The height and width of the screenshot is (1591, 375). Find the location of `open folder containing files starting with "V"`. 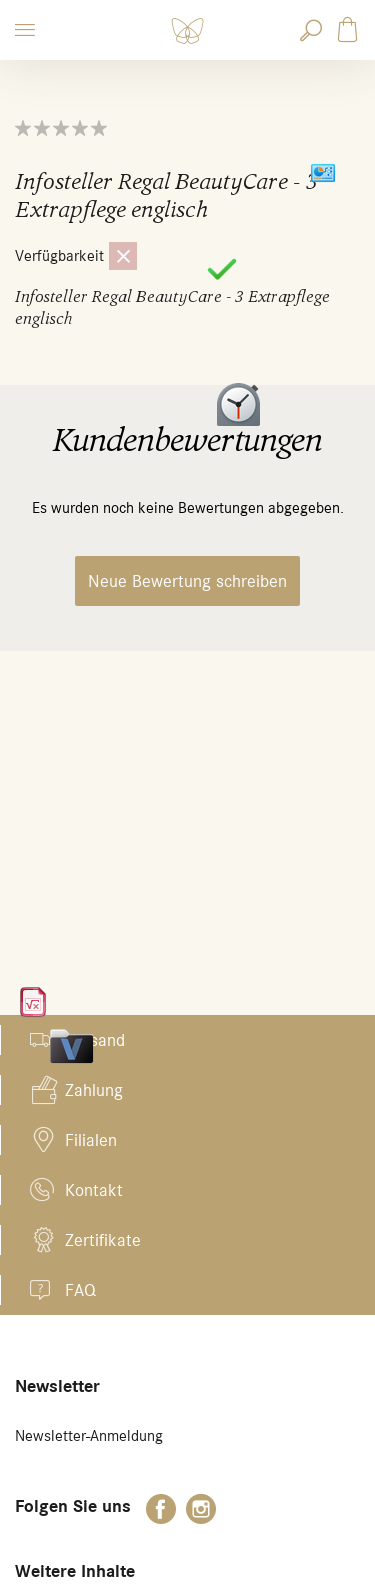

open folder containing files starting with "V" is located at coordinates (71, 1047).